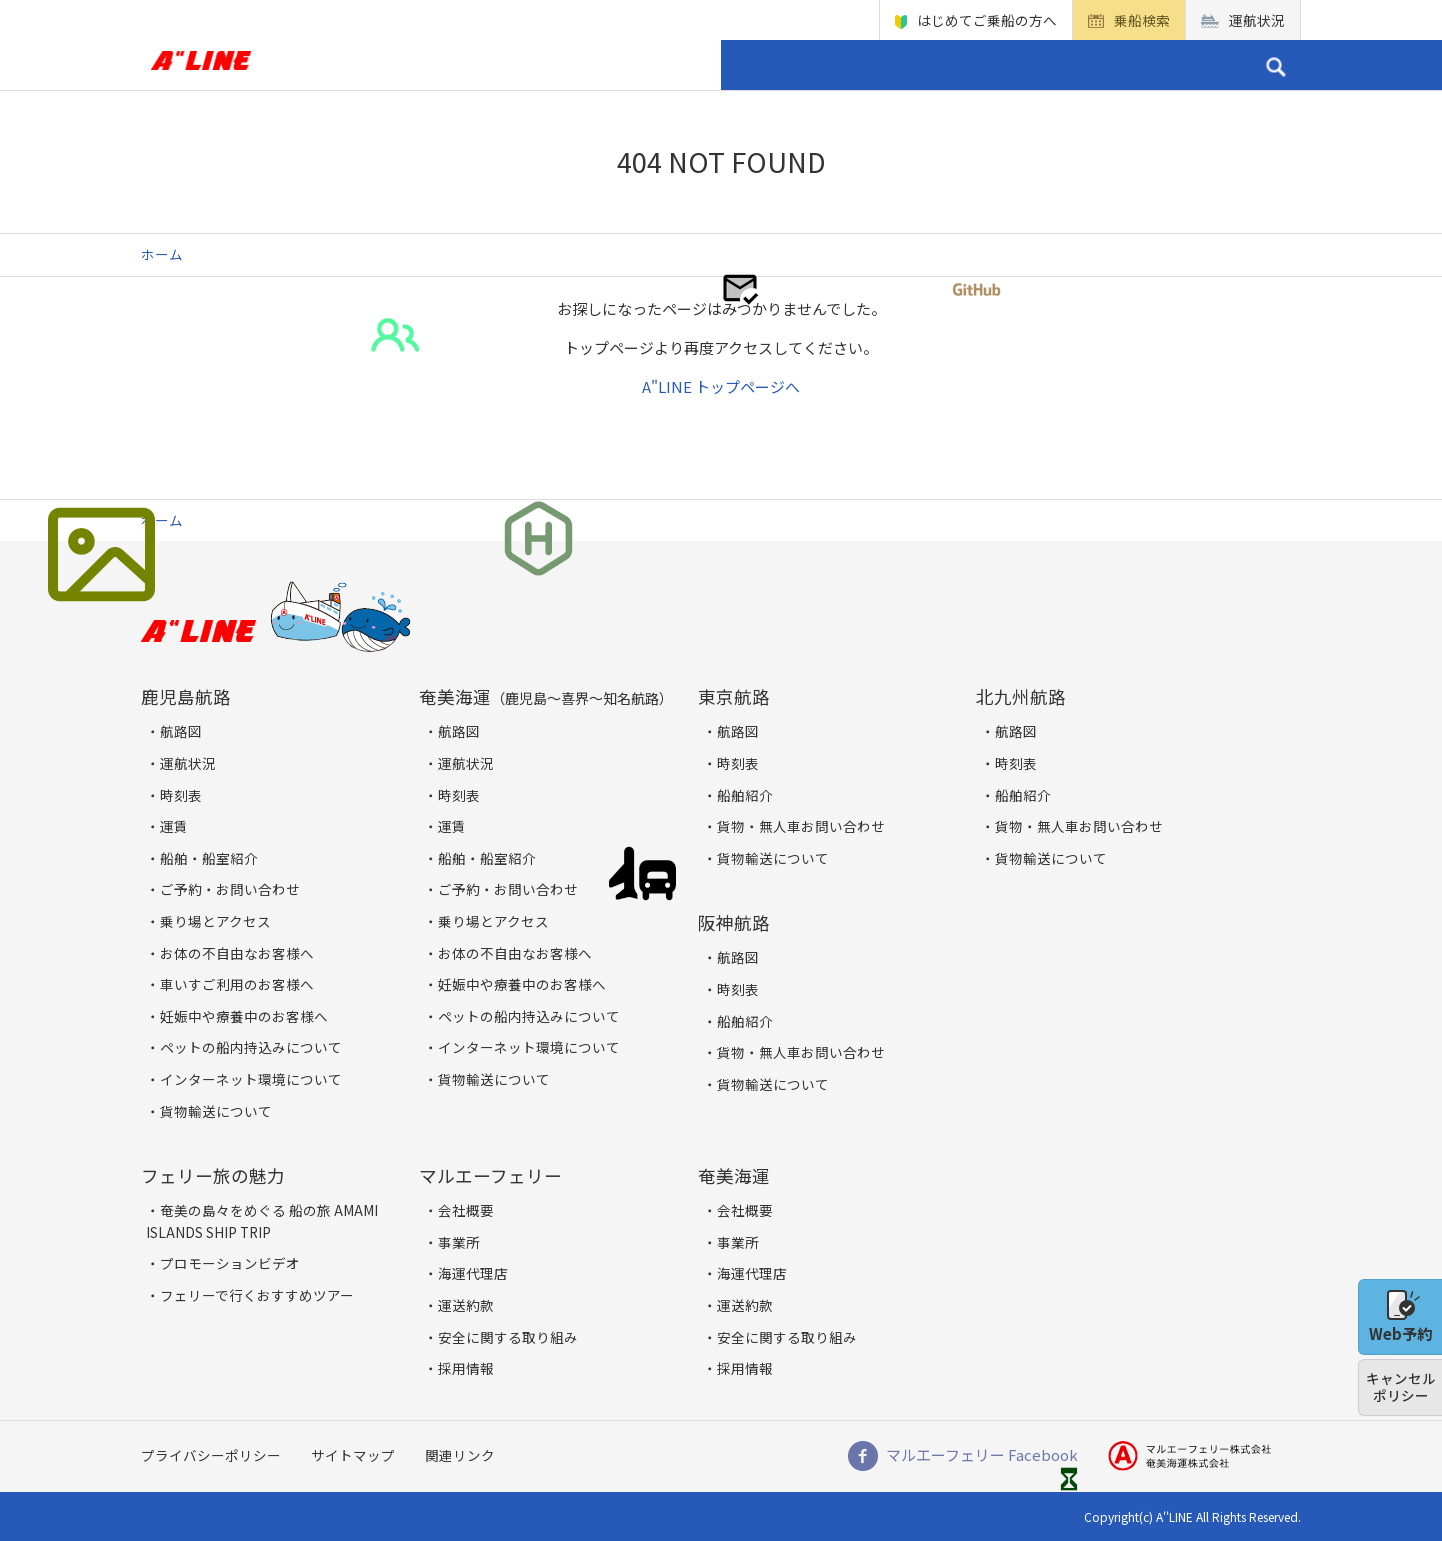 This screenshot has height=1541, width=1442. What do you see at coordinates (101, 554) in the screenshot?
I see `view or open an image file` at bounding box center [101, 554].